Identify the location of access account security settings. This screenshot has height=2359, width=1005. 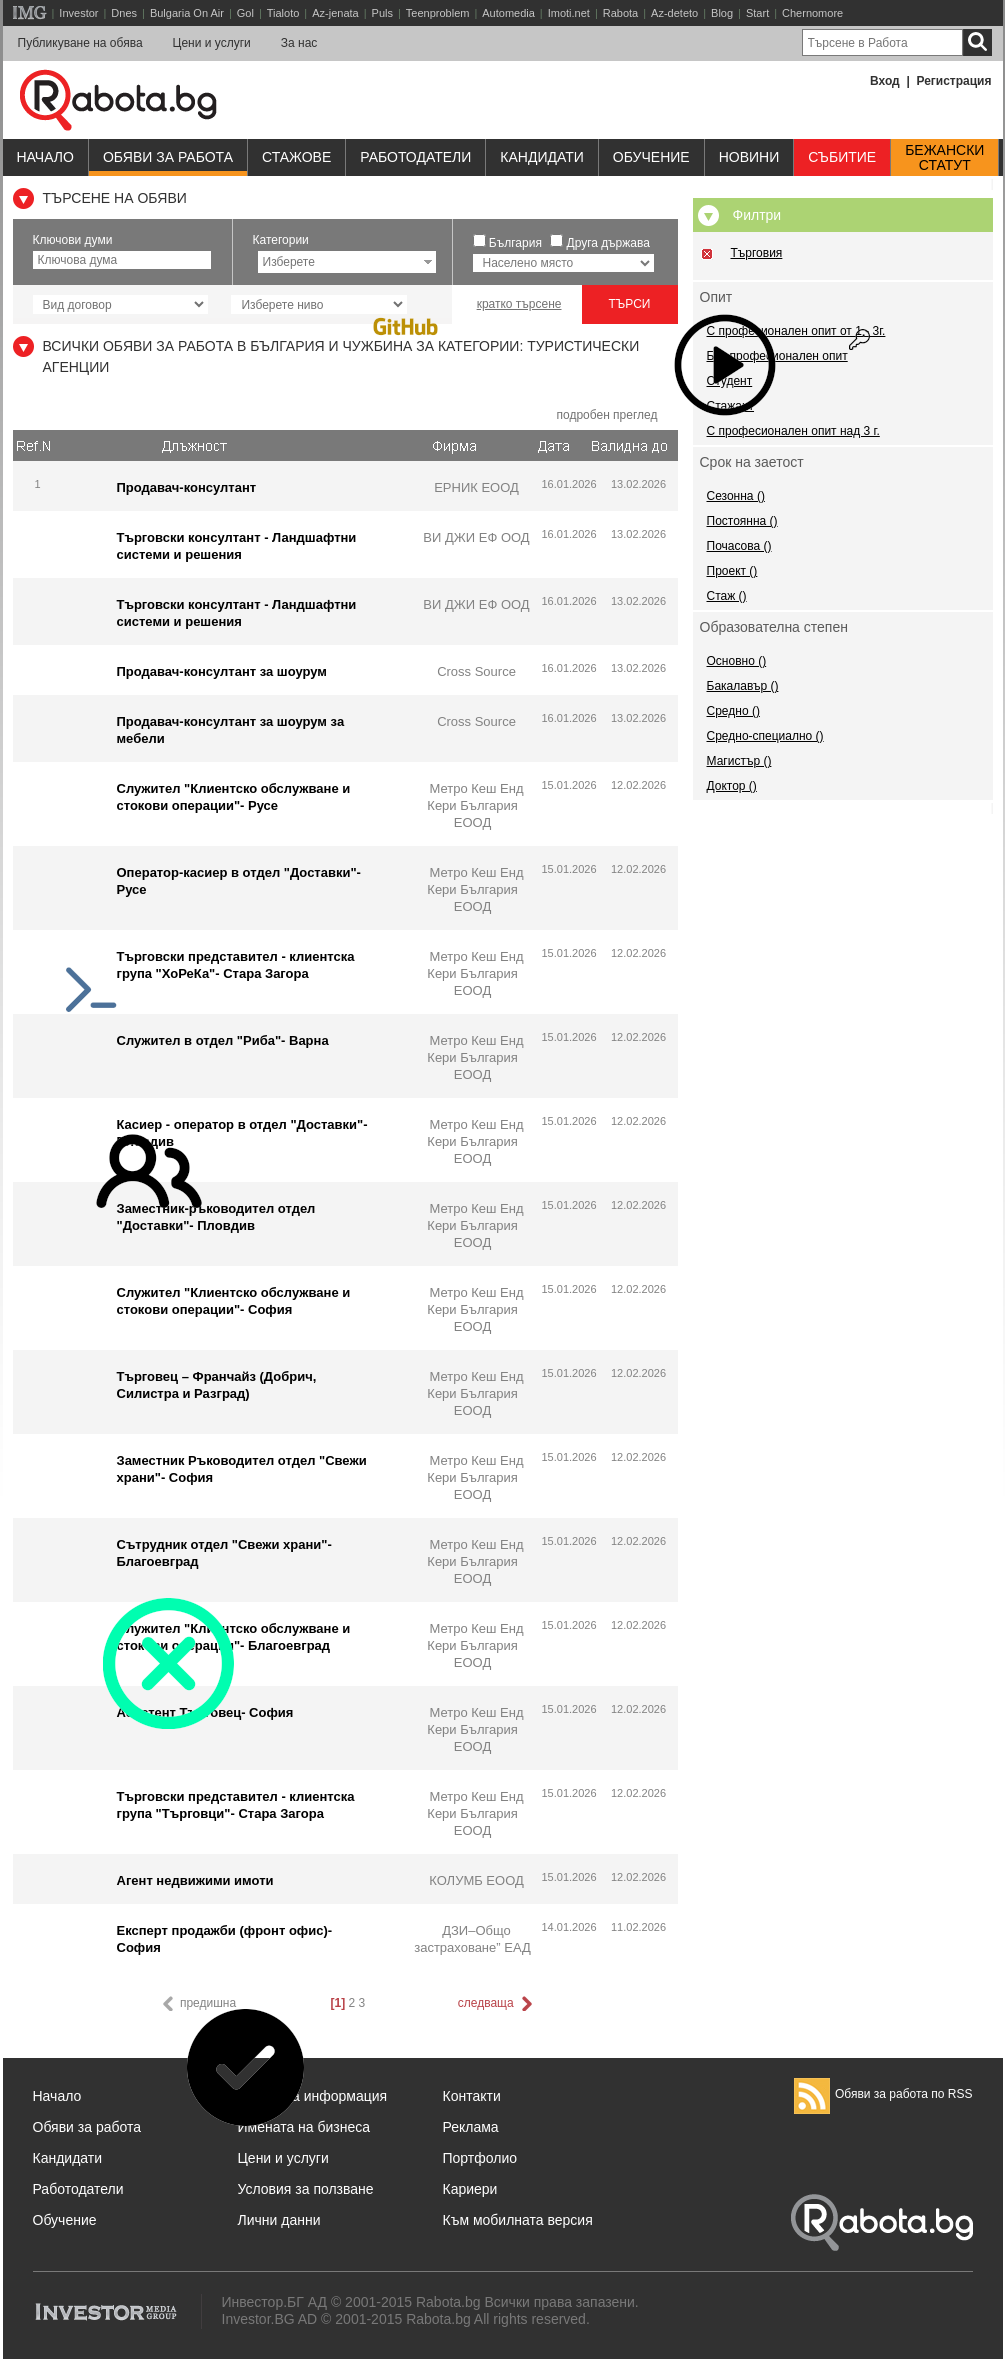
(859, 339).